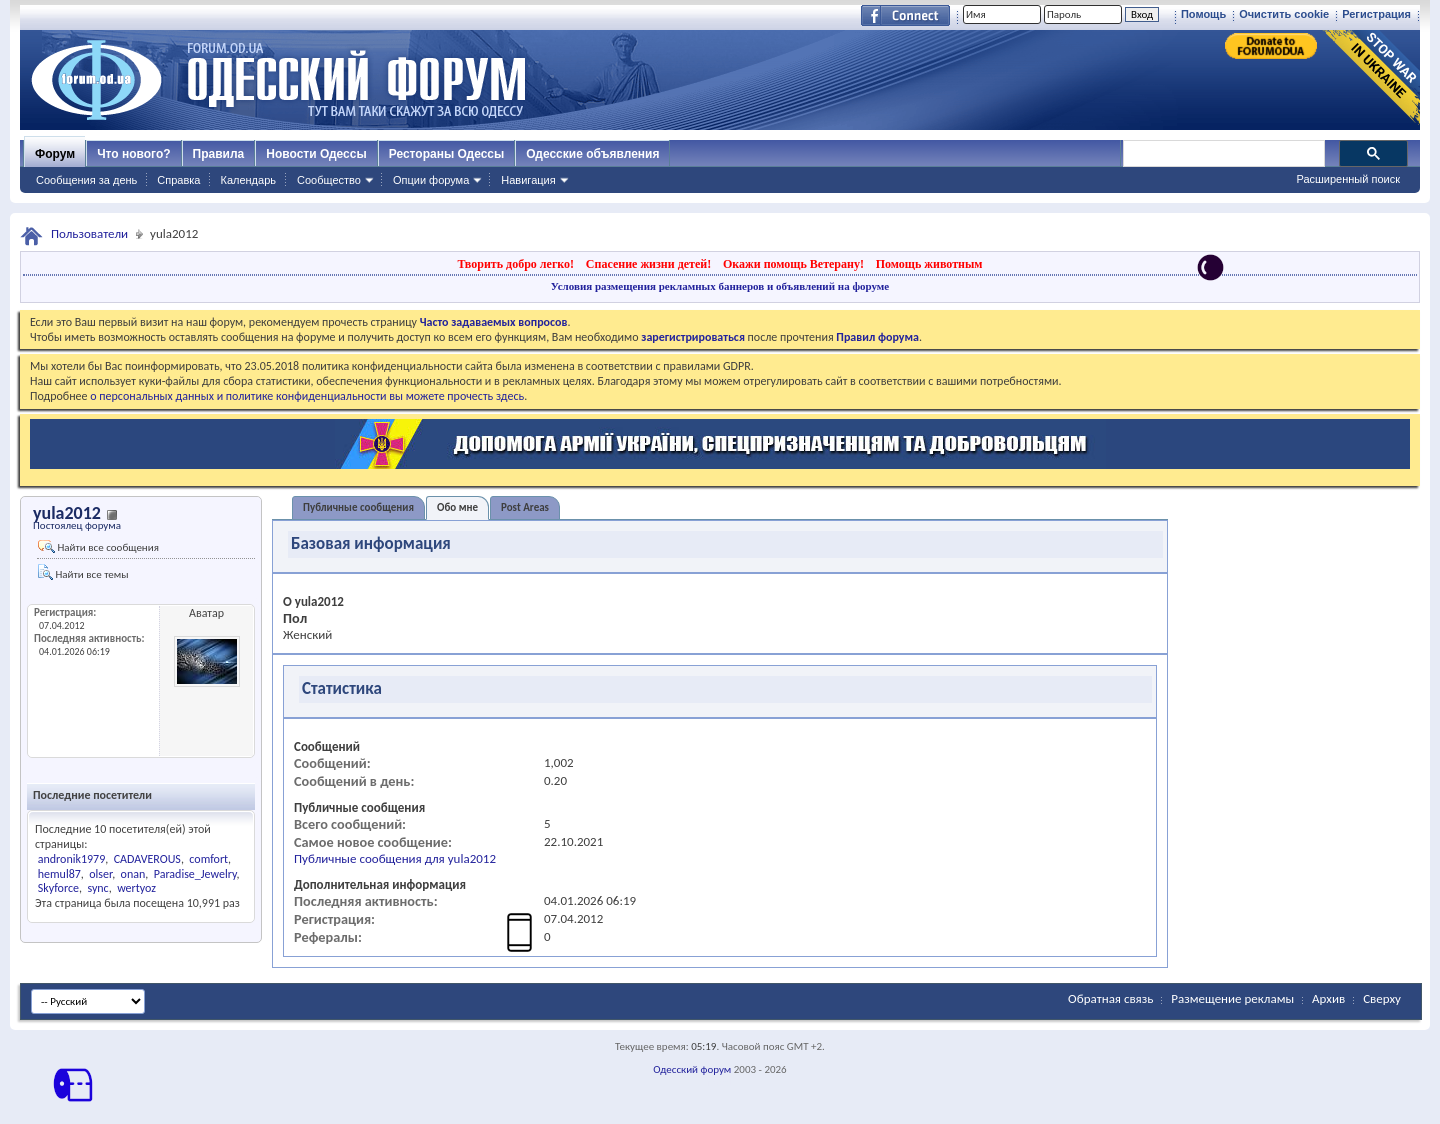 This screenshot has height=1124, width=1440. I want to click on indicates mobile device or smartphone, so click(519, 932).